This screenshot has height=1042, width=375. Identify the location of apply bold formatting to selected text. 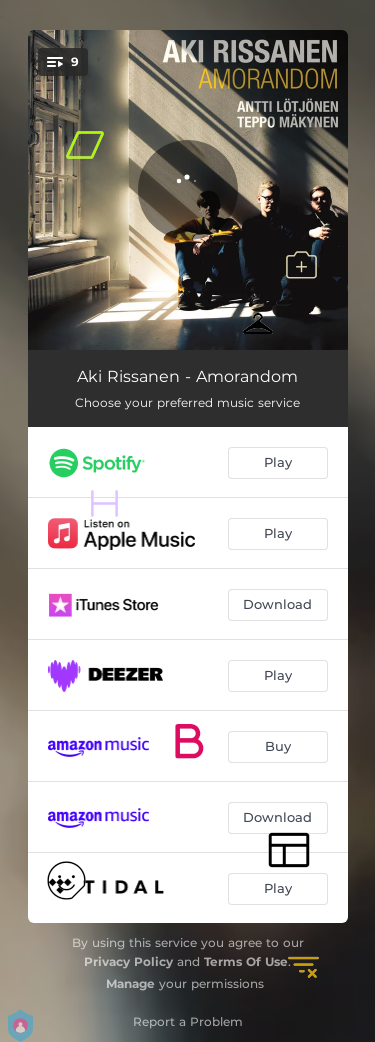
(187, 742).